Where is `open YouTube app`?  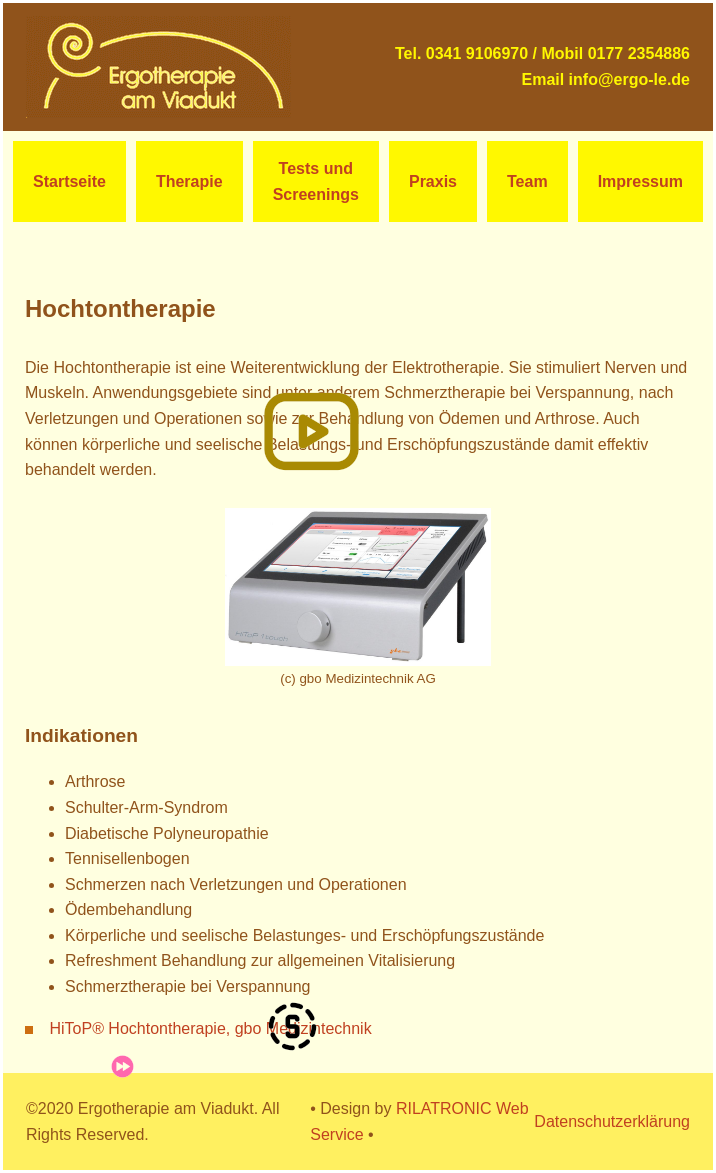
open YouTube app is located at coordinates (311, 431).